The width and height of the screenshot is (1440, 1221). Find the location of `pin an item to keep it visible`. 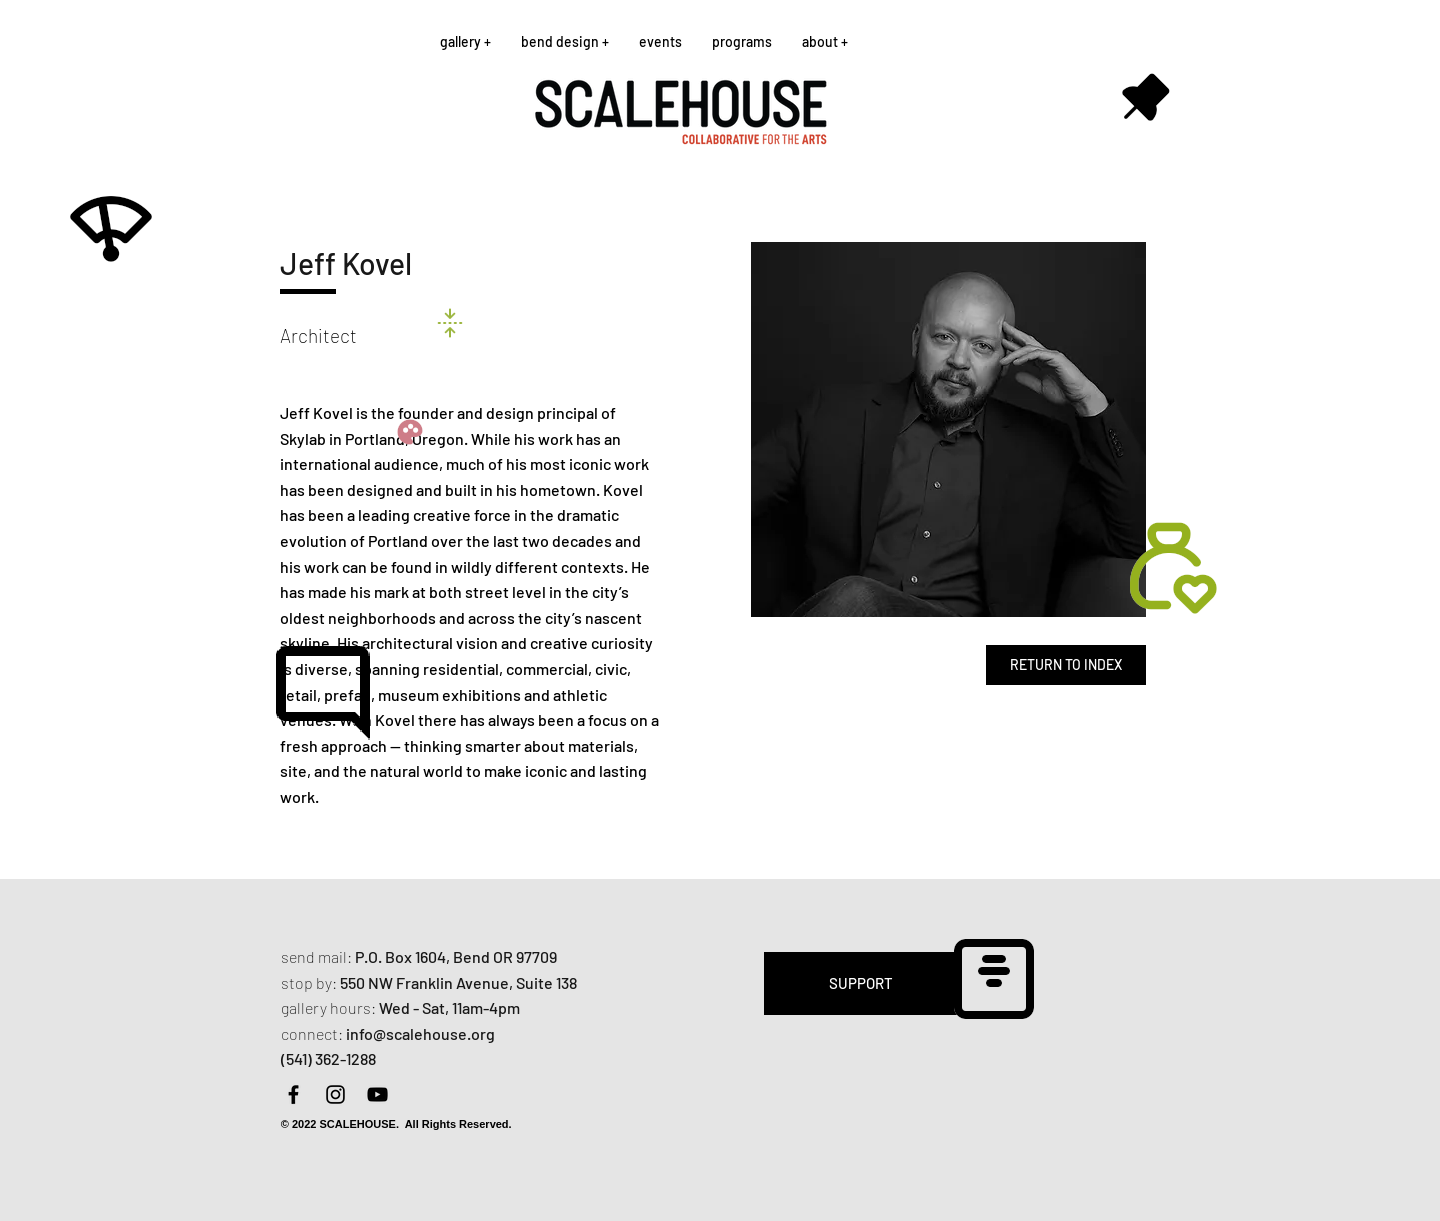

pin an item to keep it visible is located at coordinates (1144, 99).